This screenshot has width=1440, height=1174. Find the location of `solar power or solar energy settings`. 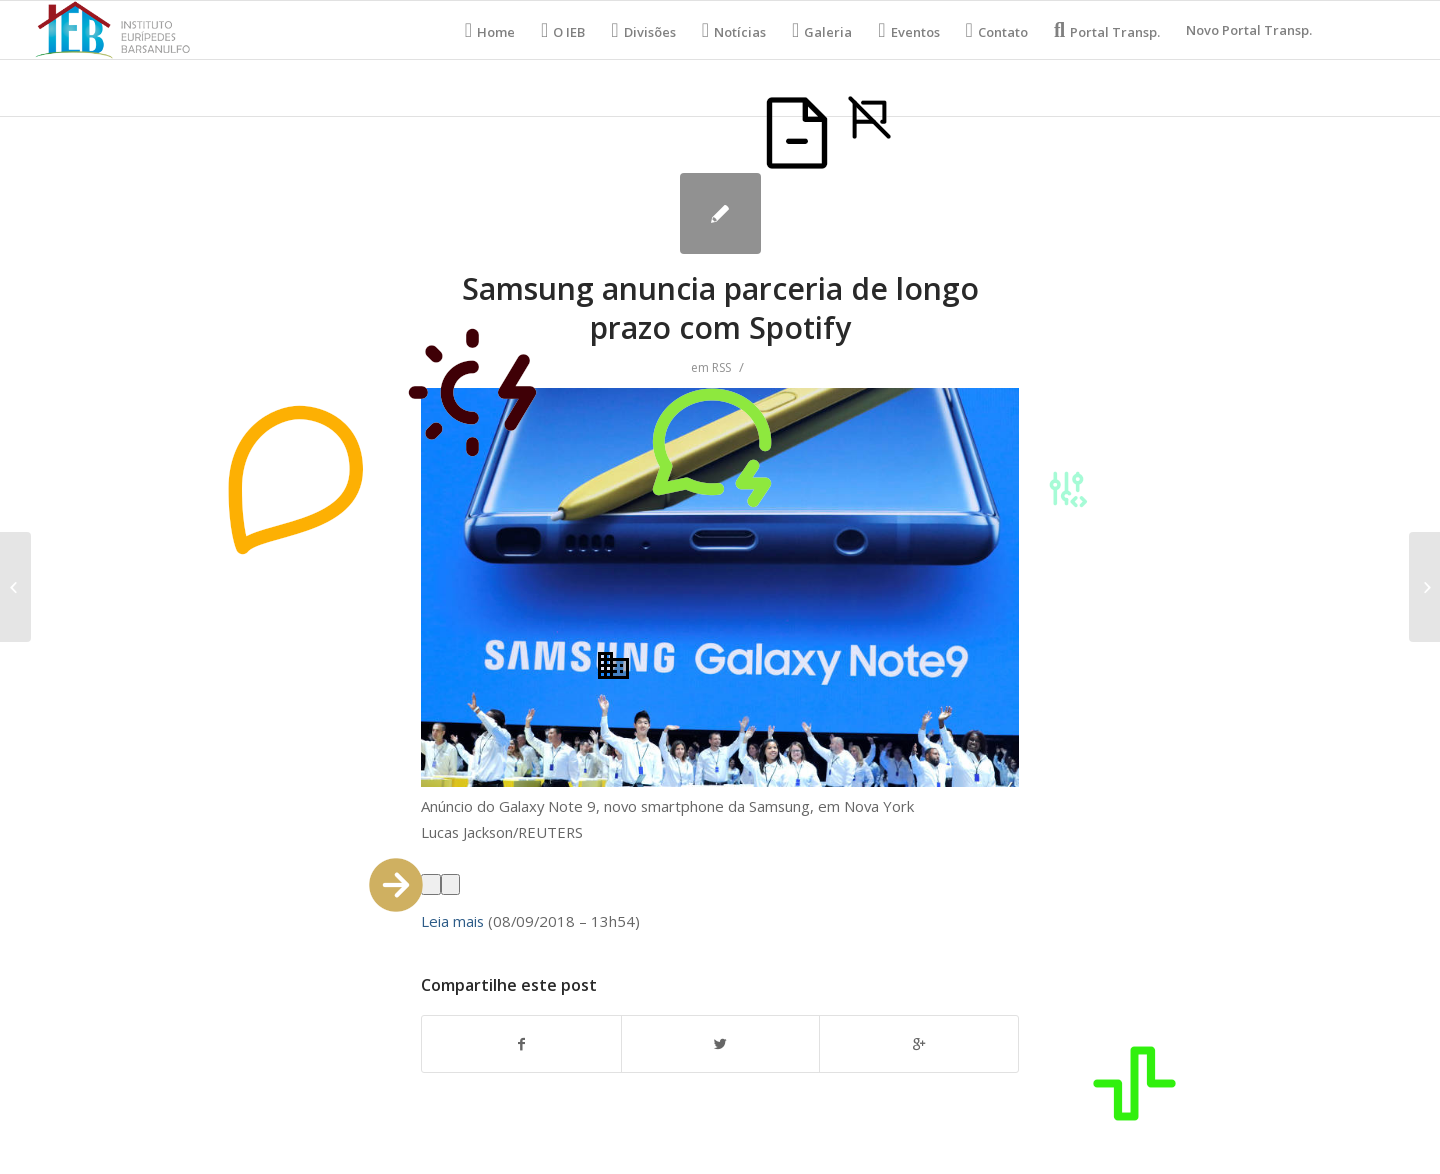

solar power or solar energy settings is located at coordinates (472, 392).